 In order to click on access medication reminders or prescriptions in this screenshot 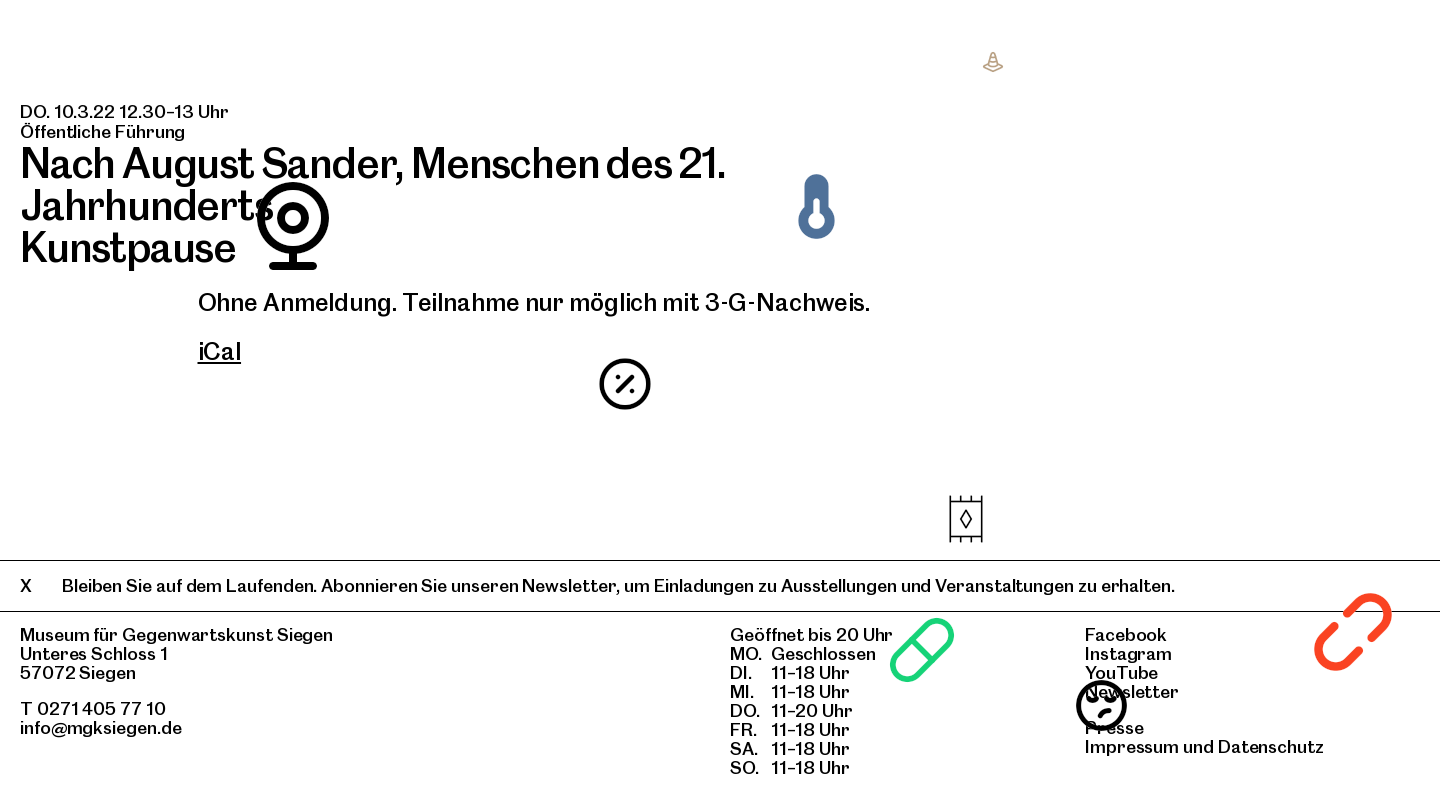, I will do `click(922, 650)`.